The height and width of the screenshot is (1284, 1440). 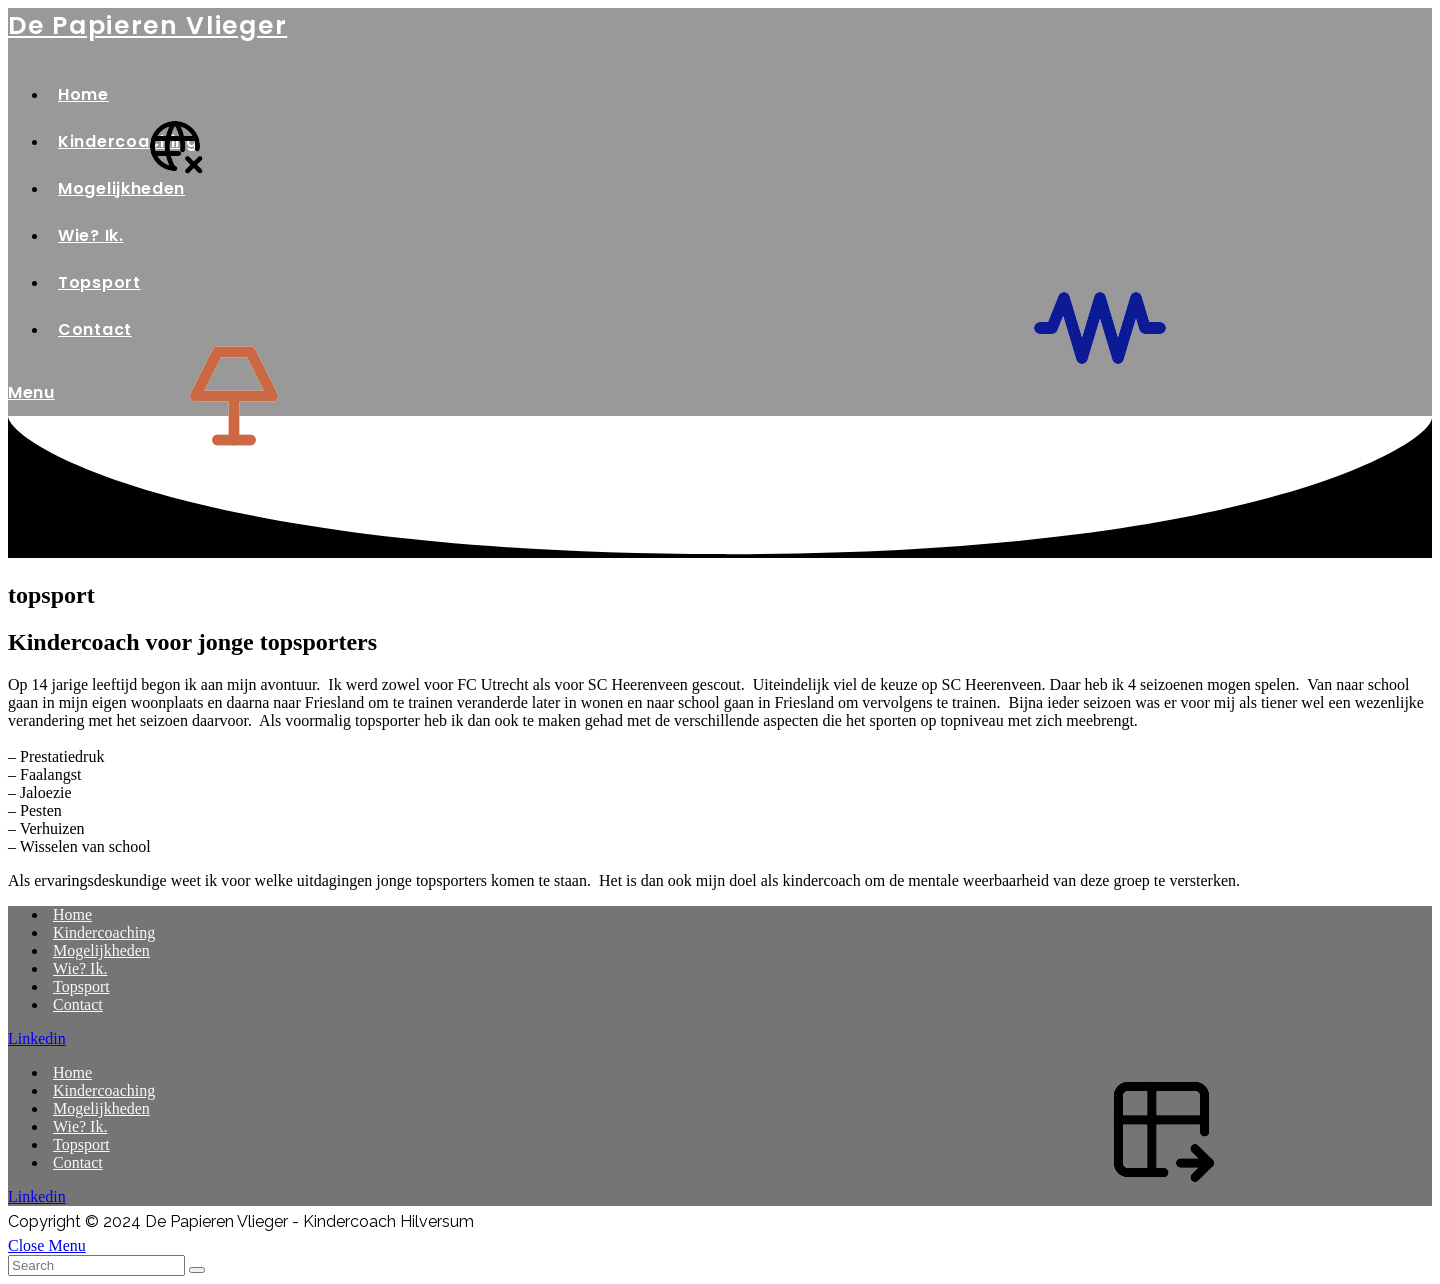 What do you see at coordinates (234, 396) in the screenshot?
I see `toggle lamp or lighting on/off` at bounding box center [234, 396].